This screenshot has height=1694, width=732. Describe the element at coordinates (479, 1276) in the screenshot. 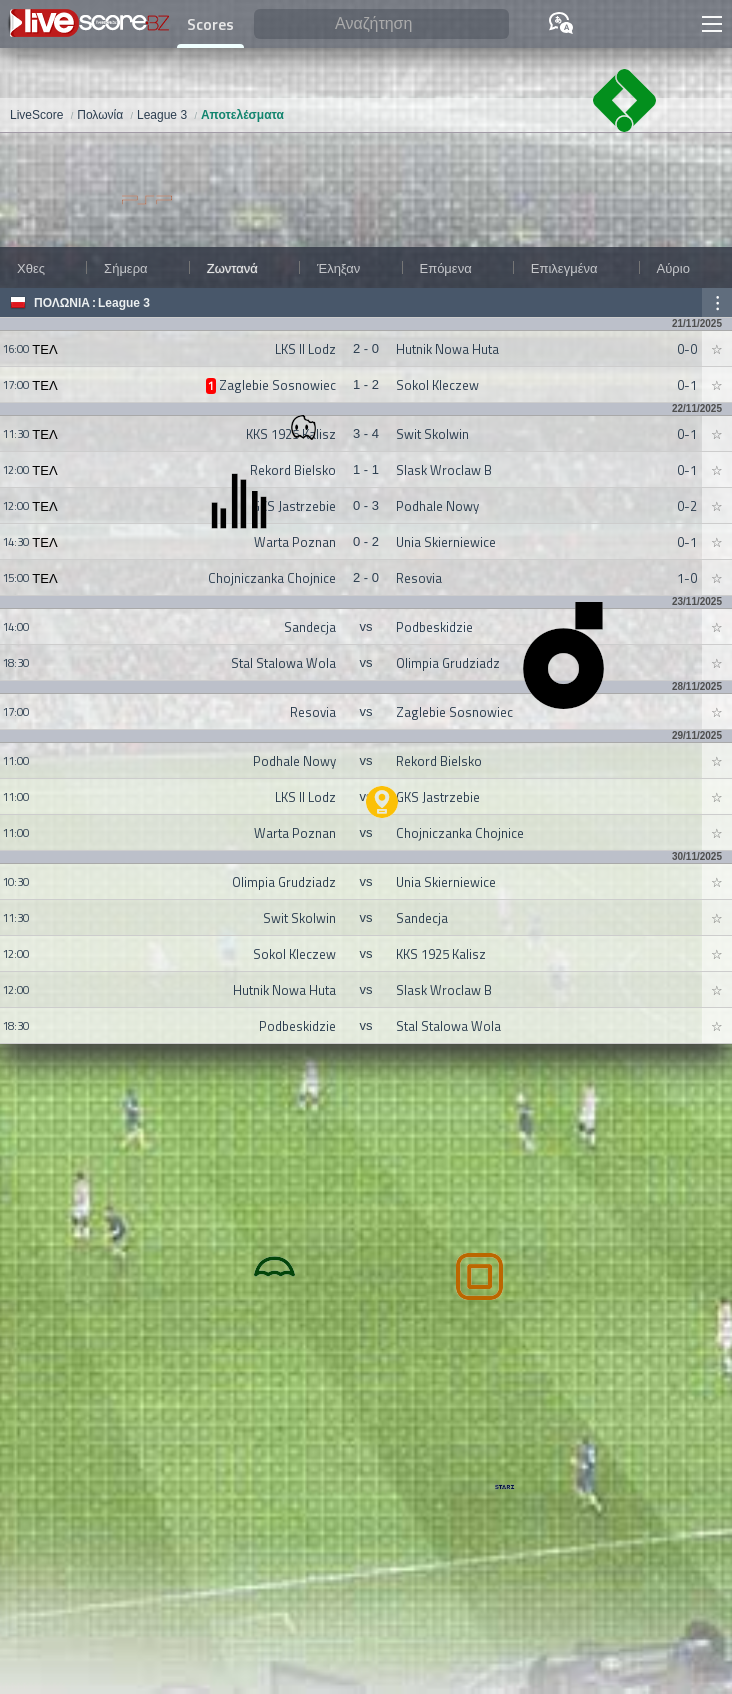

I see `open the smoothcomp app` at that location.